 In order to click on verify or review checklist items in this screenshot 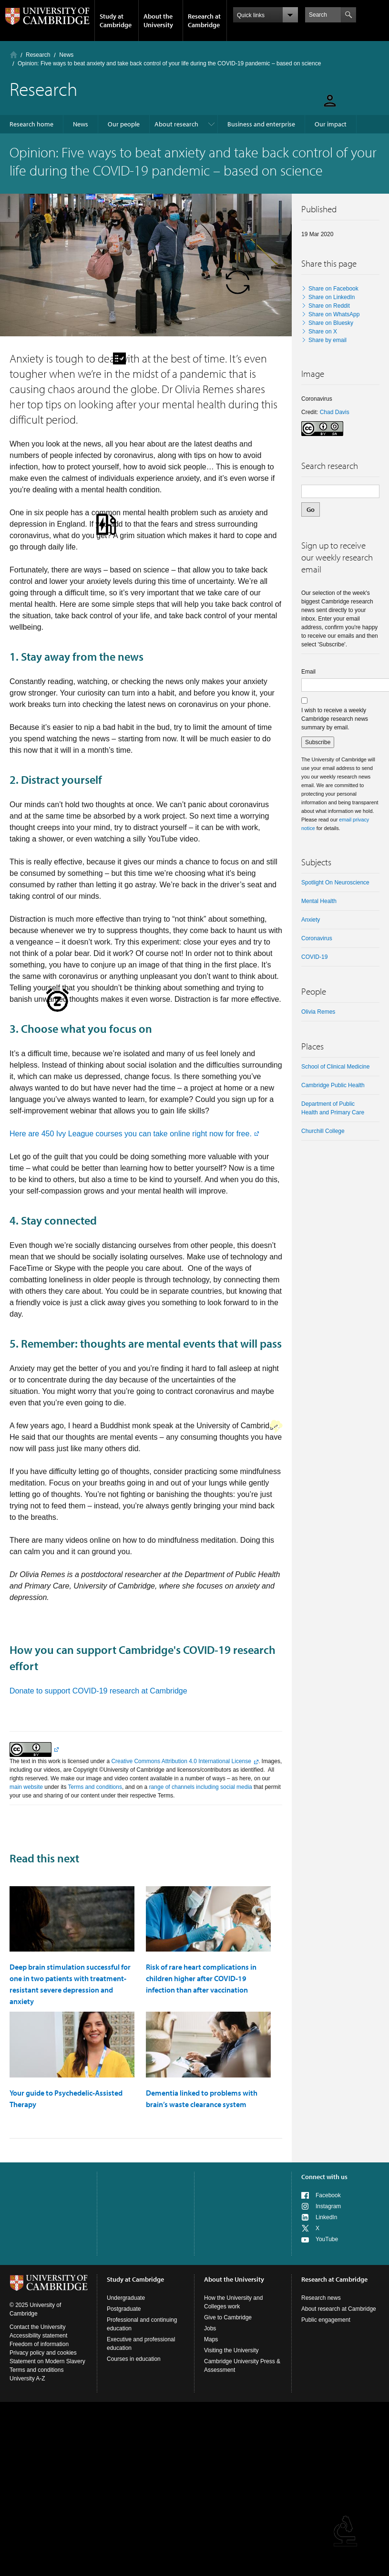, I will do `click(119, 358)`.